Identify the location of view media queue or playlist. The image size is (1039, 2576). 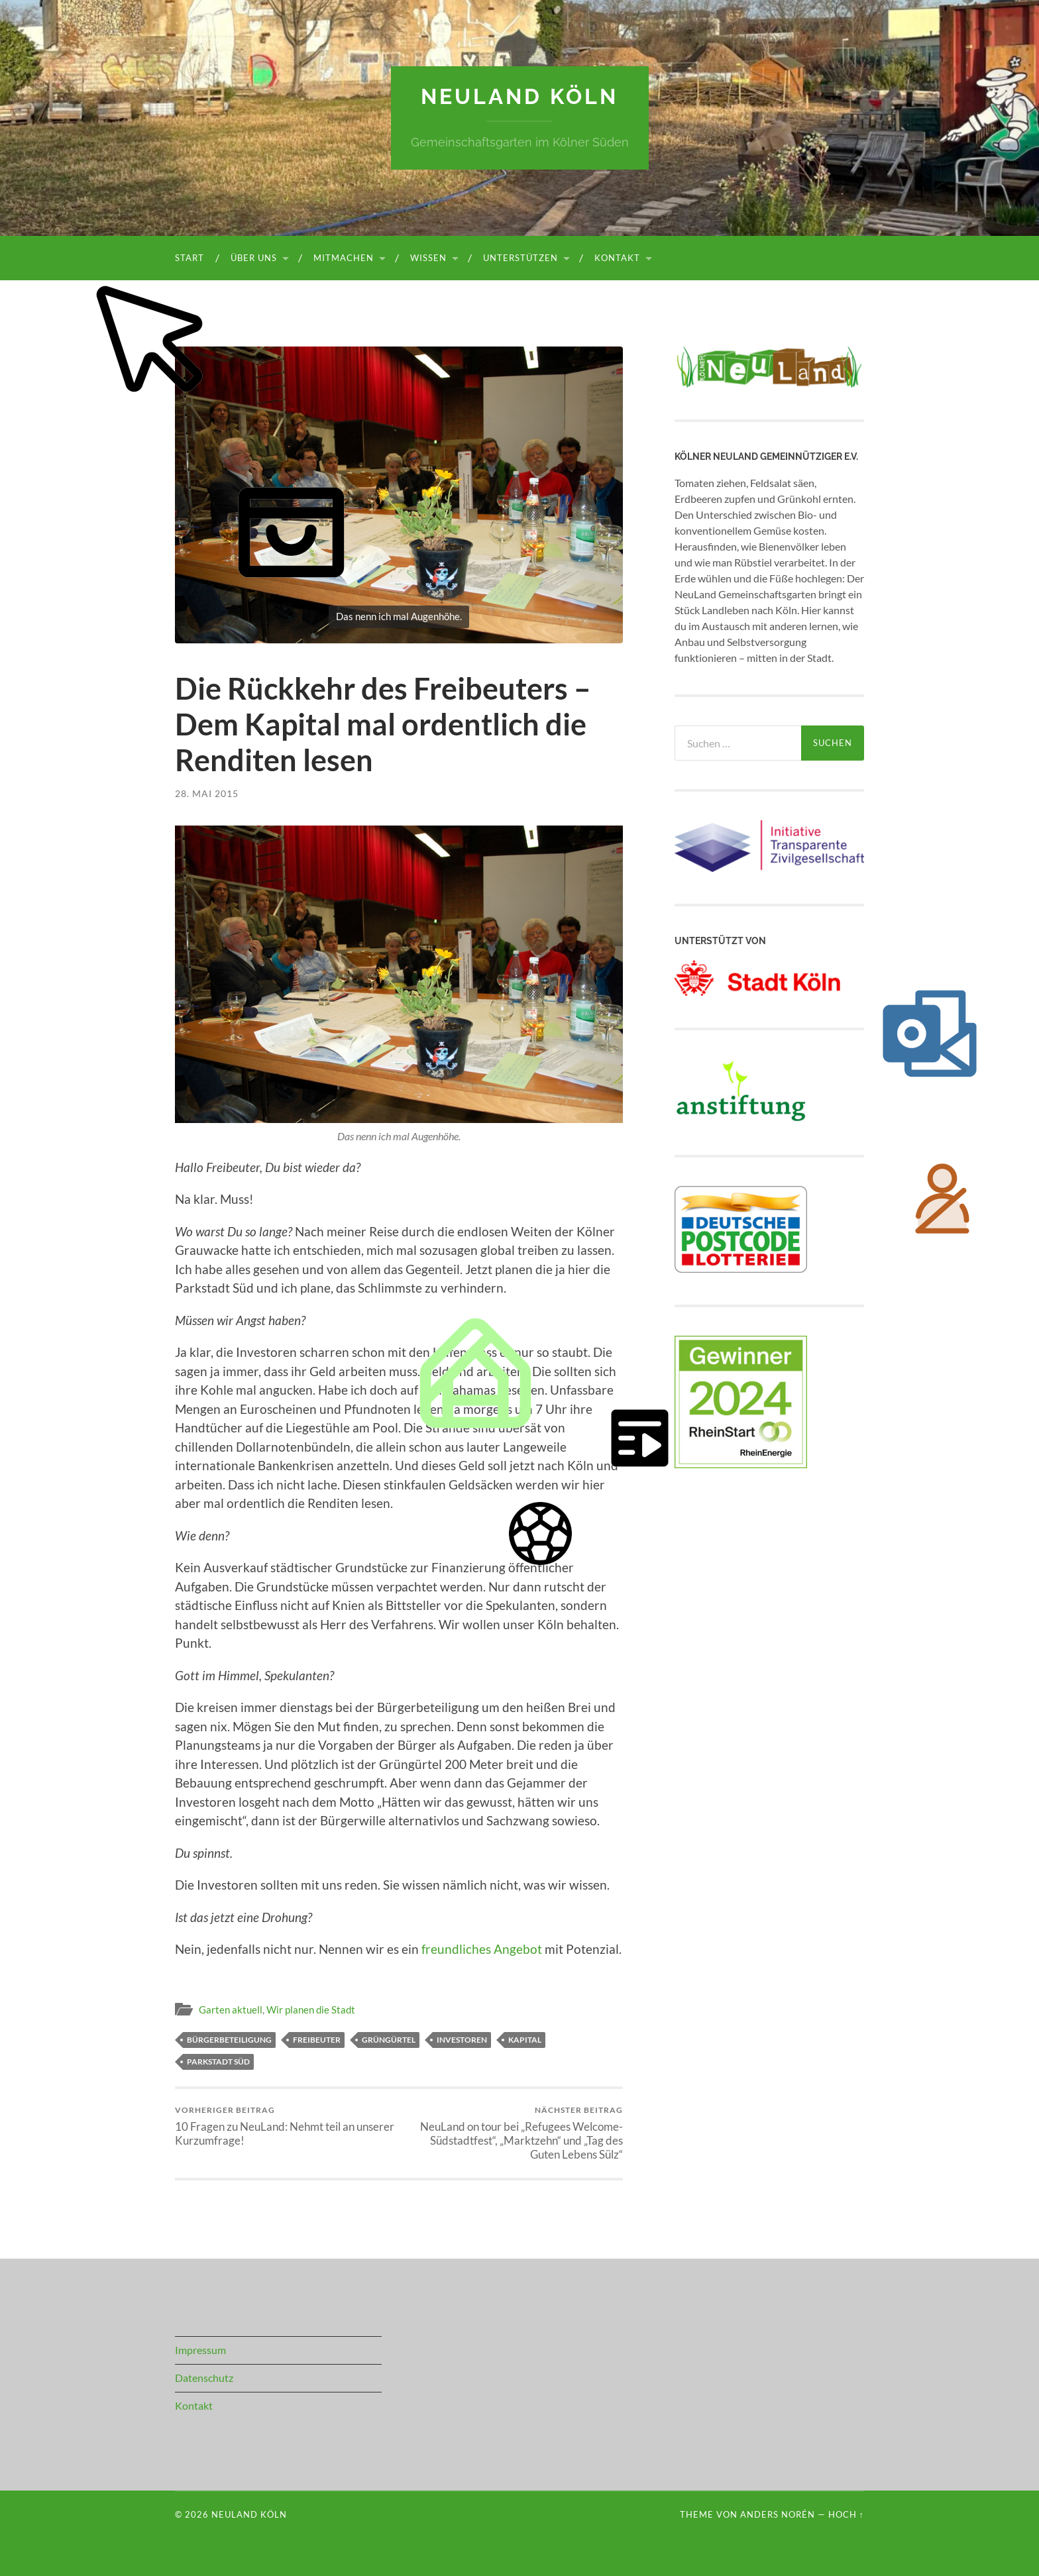
(639, 1438).